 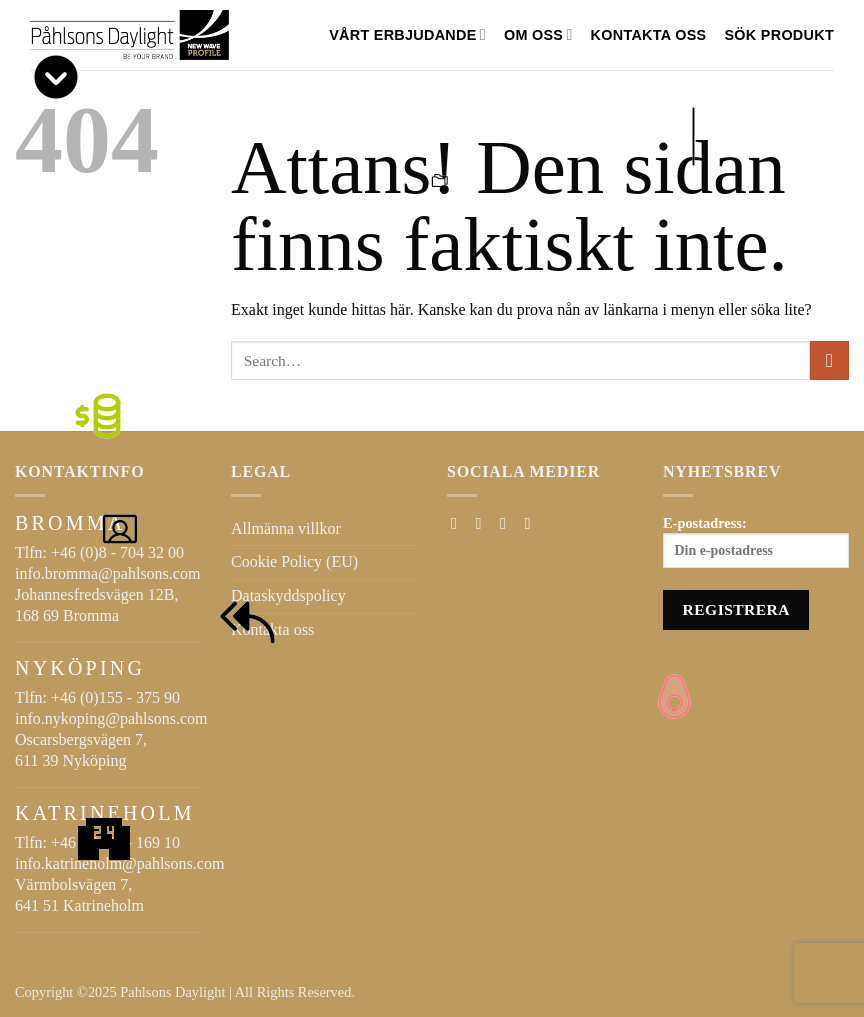 What do you see at coordinates (56, 77) in the screenshot?
I see `expand to show more content` at bounding box center [56, 77].